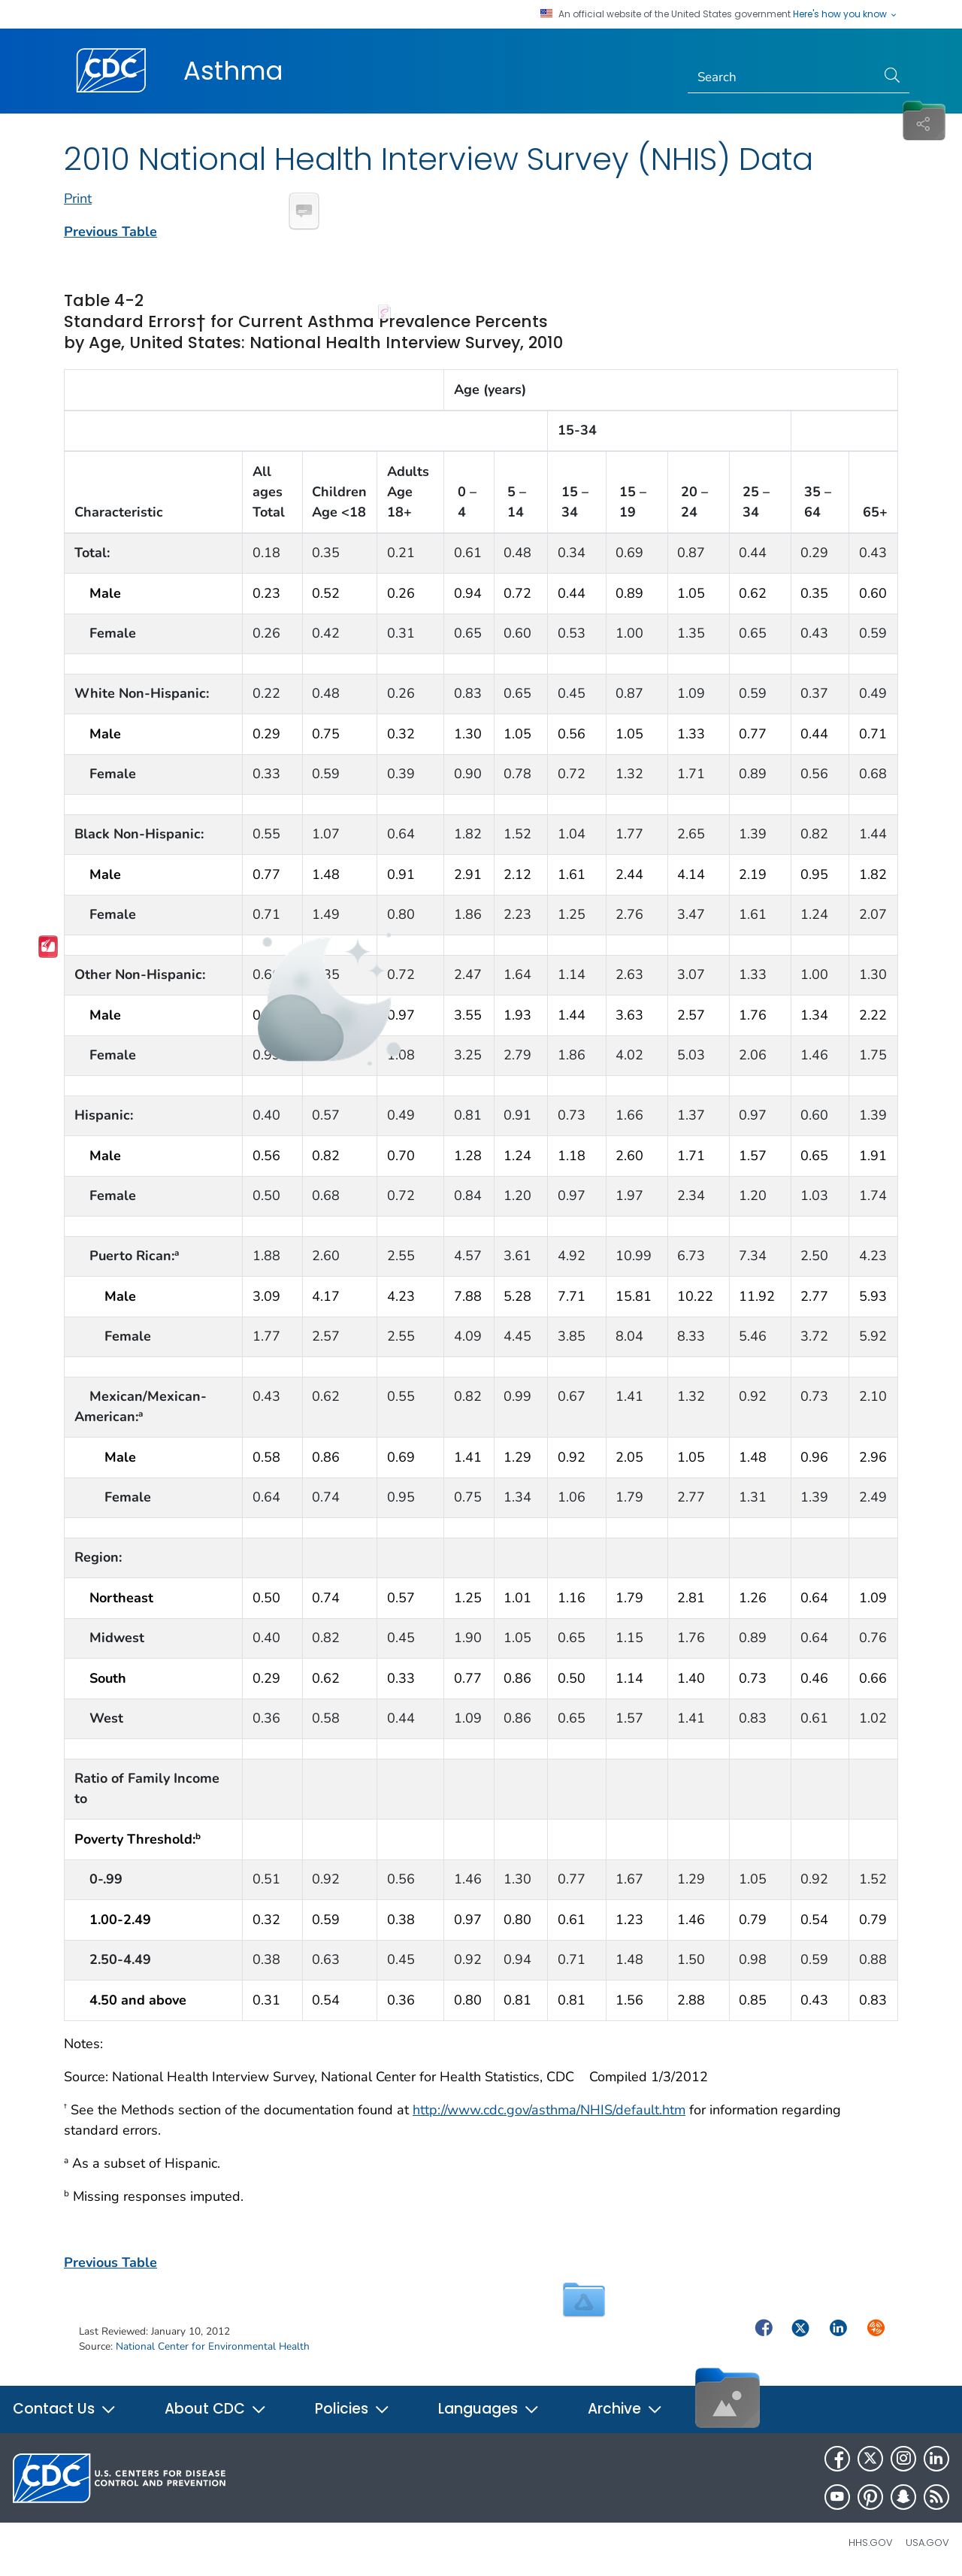 This screenshot has width=962, height=2576. I want to click on indicates a sass stylesheet file, so click(384, 311).